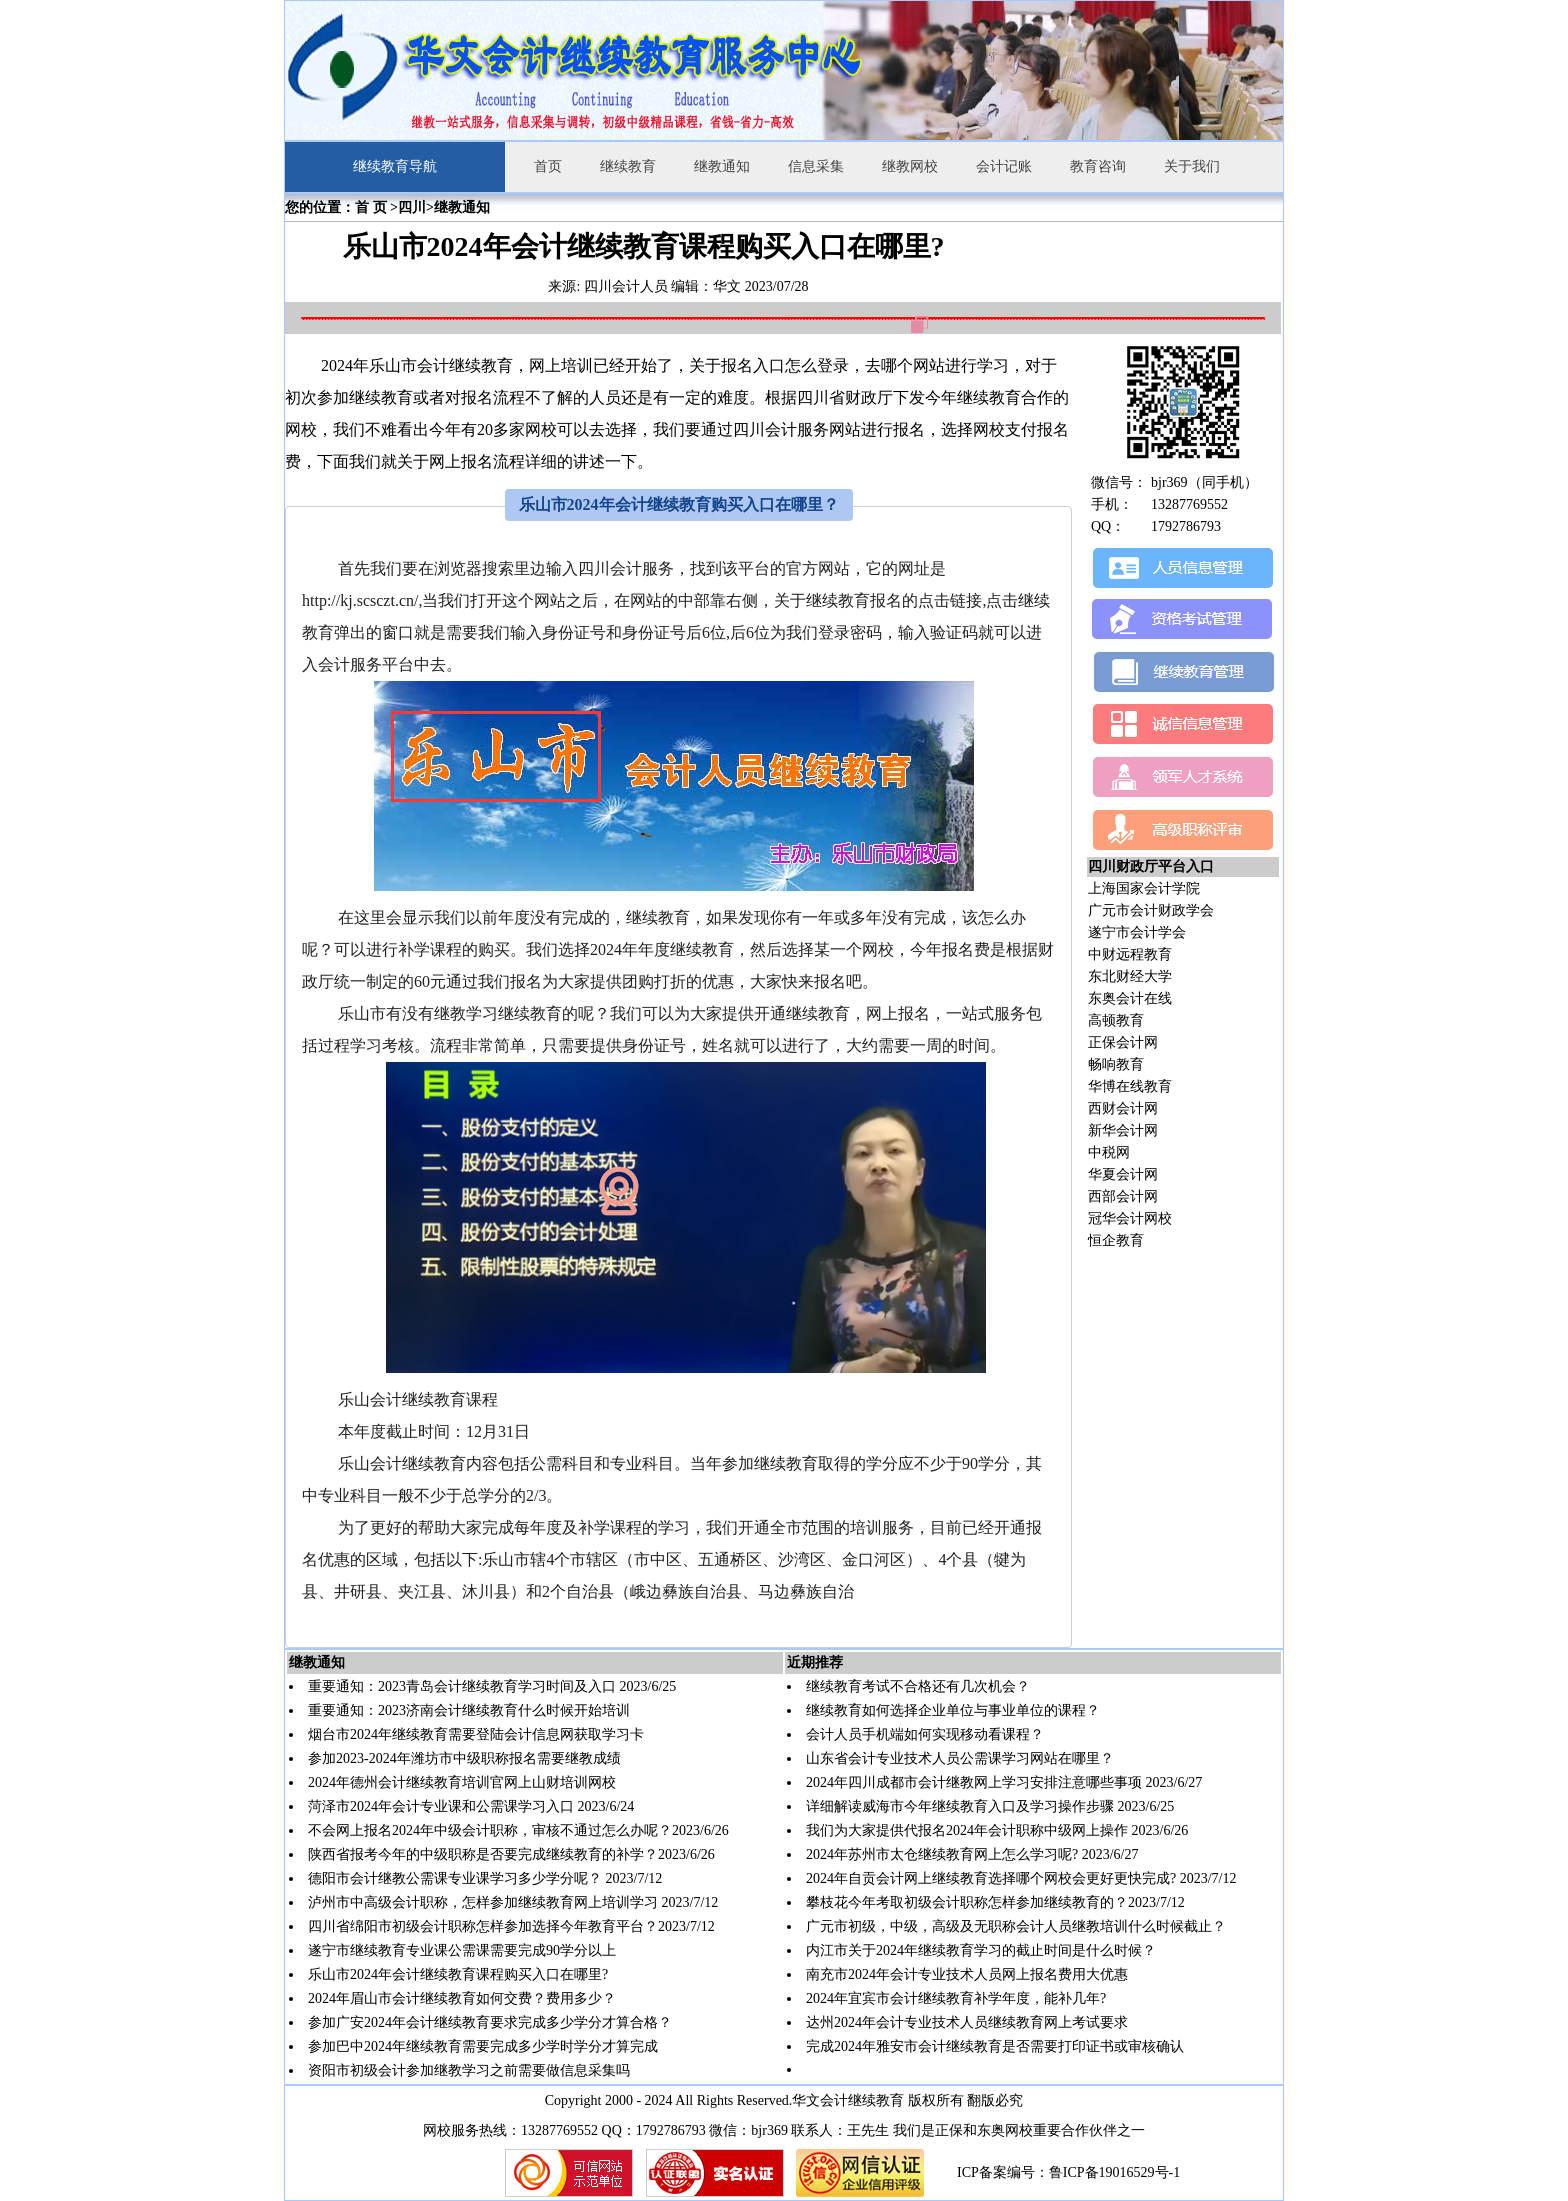  What do you see at coordinates (919, 324) in the screenshot?
I see `copy to clipboard` at bounding box center [919, 324].